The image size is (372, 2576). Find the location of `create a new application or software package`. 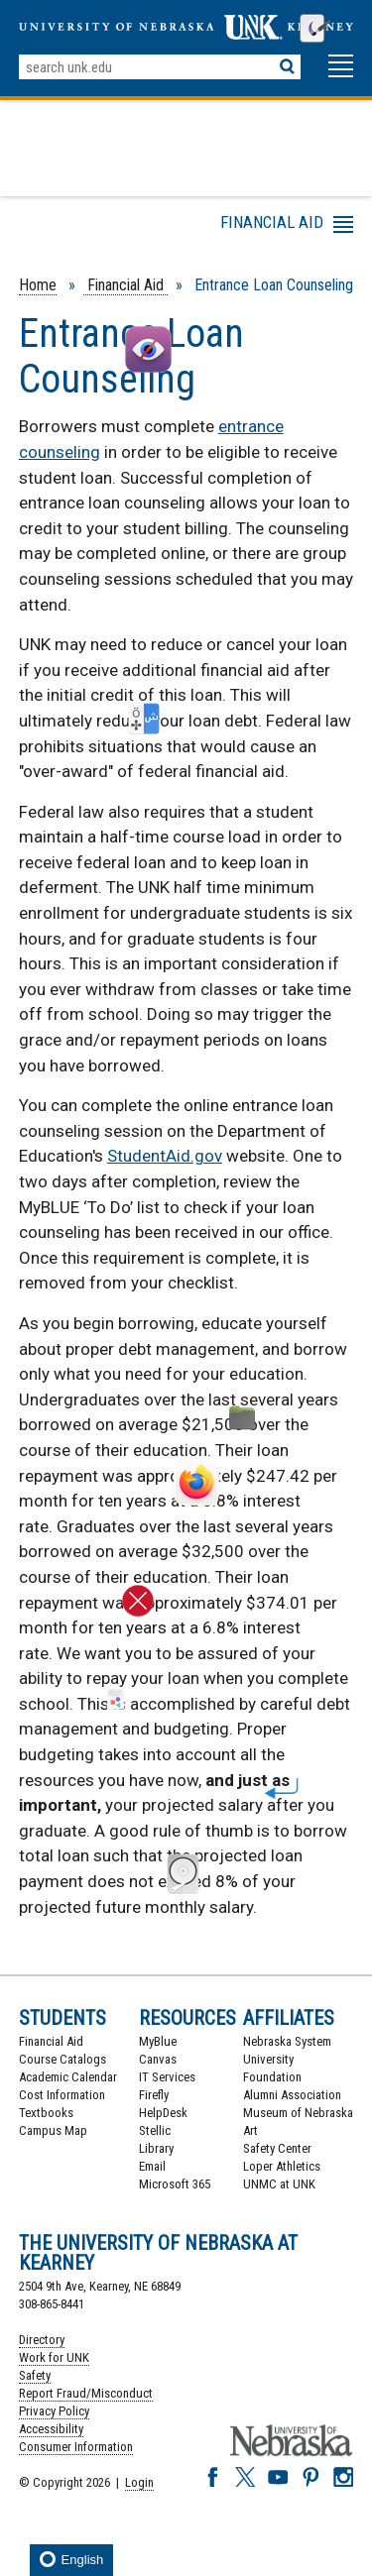

create a new application or software package is located at coordinates (314, 28).